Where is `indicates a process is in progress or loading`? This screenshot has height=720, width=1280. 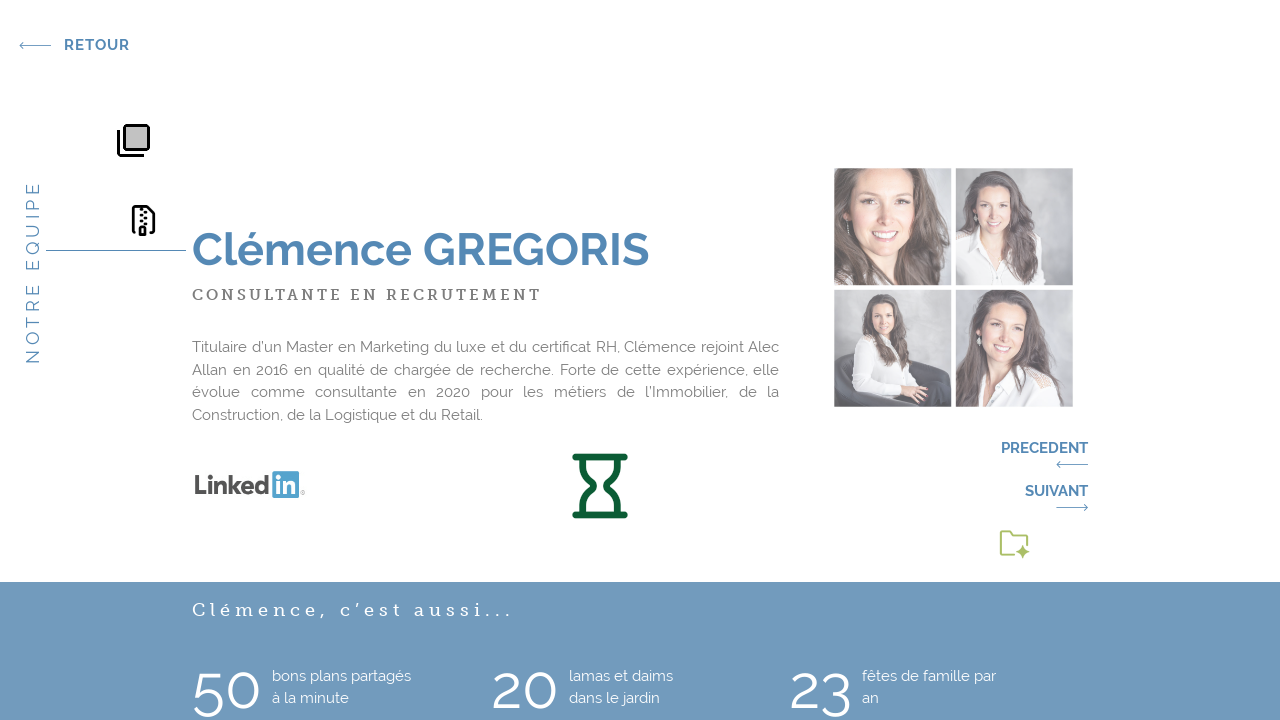 indicates a process is in progress or loading is located at coordinates (600, 486).